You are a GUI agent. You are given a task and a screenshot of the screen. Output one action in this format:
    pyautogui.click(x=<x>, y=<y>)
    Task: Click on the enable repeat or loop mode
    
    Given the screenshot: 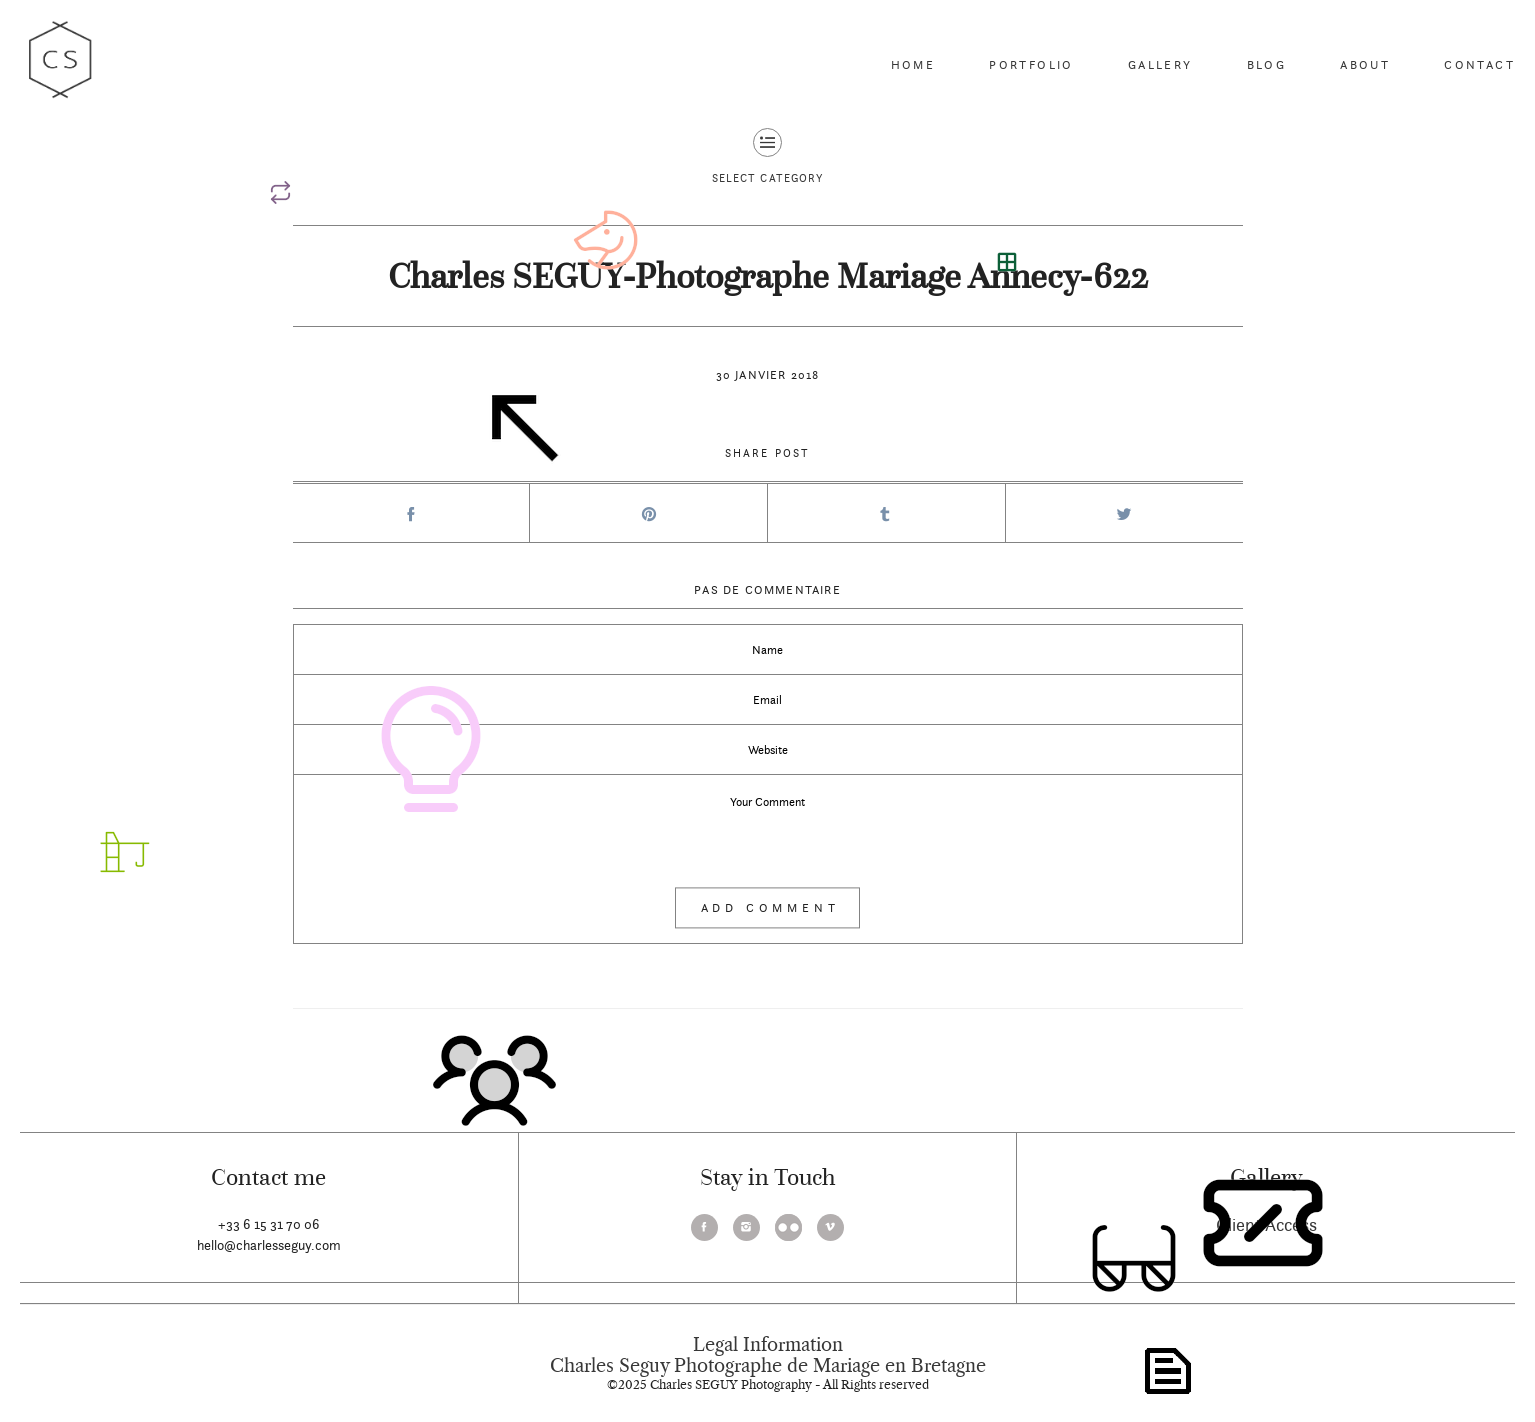 What is the action you would take?
    pyautogui.click(x=280, y=192)
    